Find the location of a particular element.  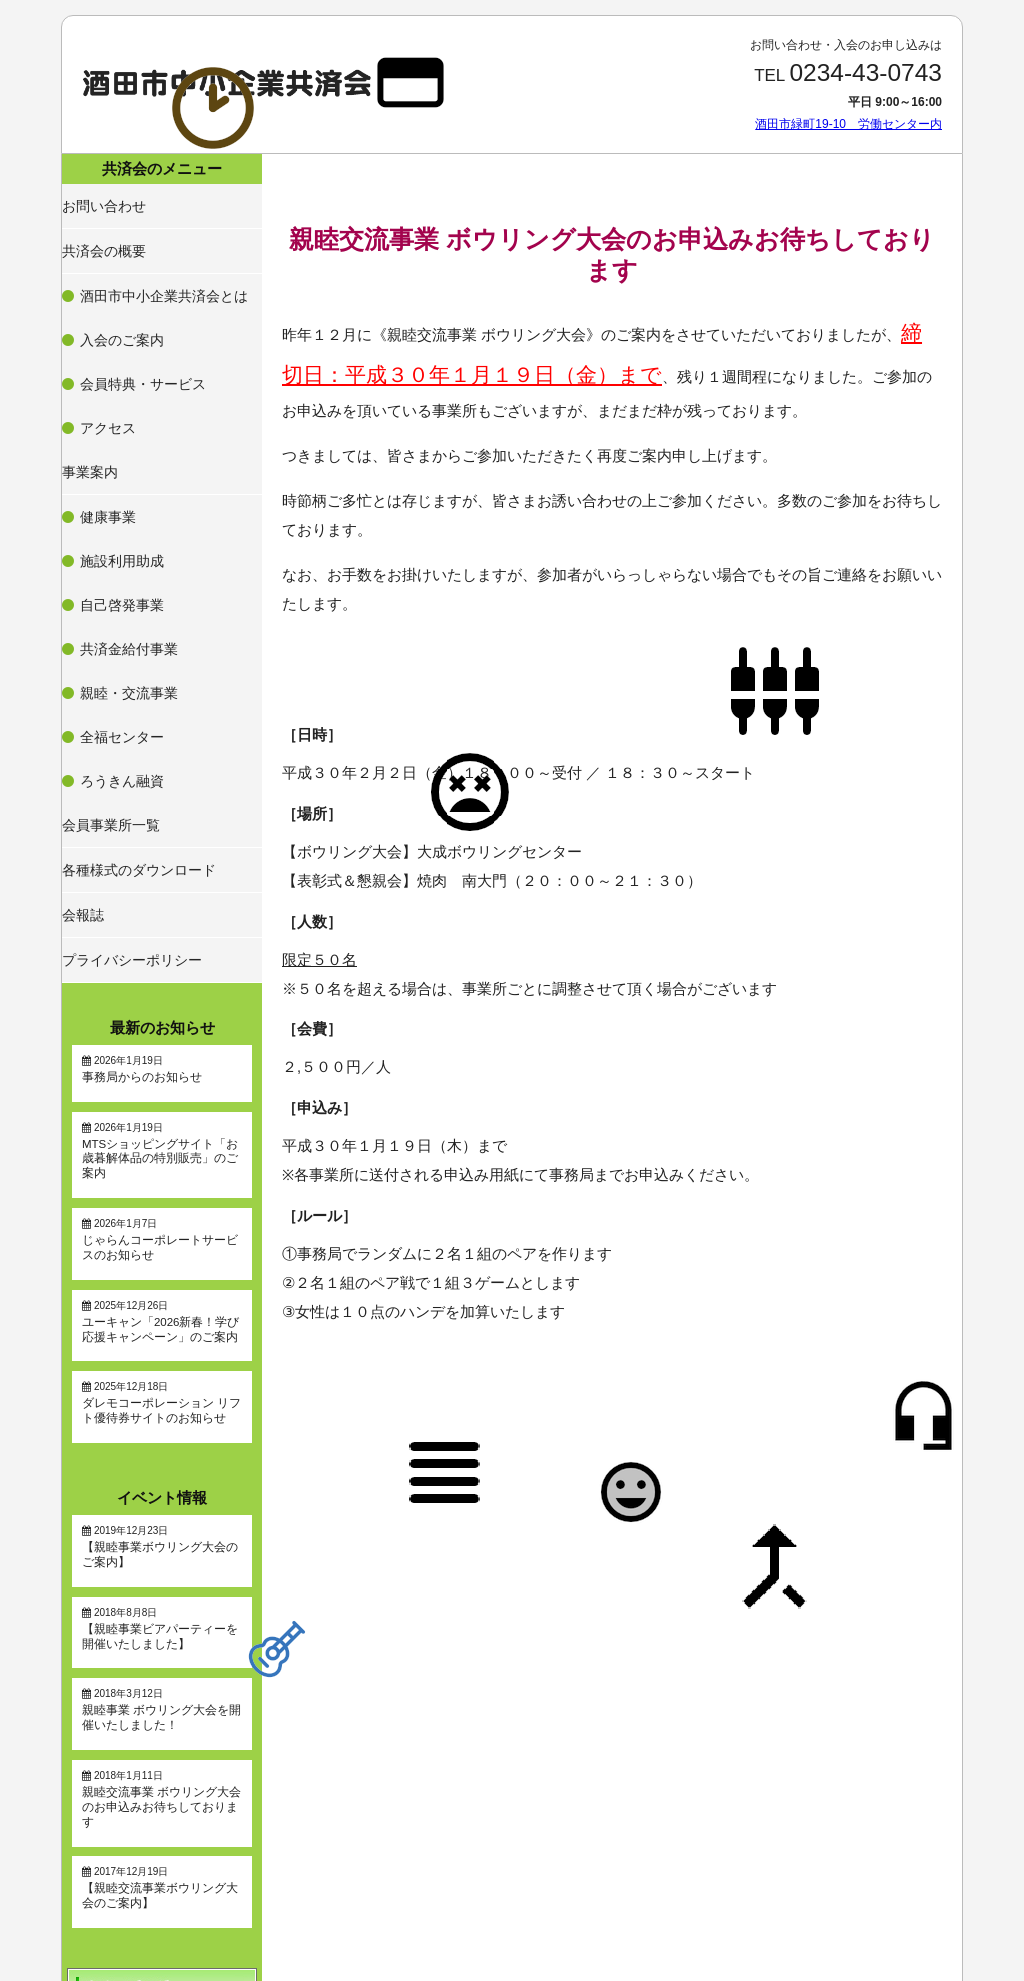

submit negative feedback or rating is located at coordinates (470, 792).